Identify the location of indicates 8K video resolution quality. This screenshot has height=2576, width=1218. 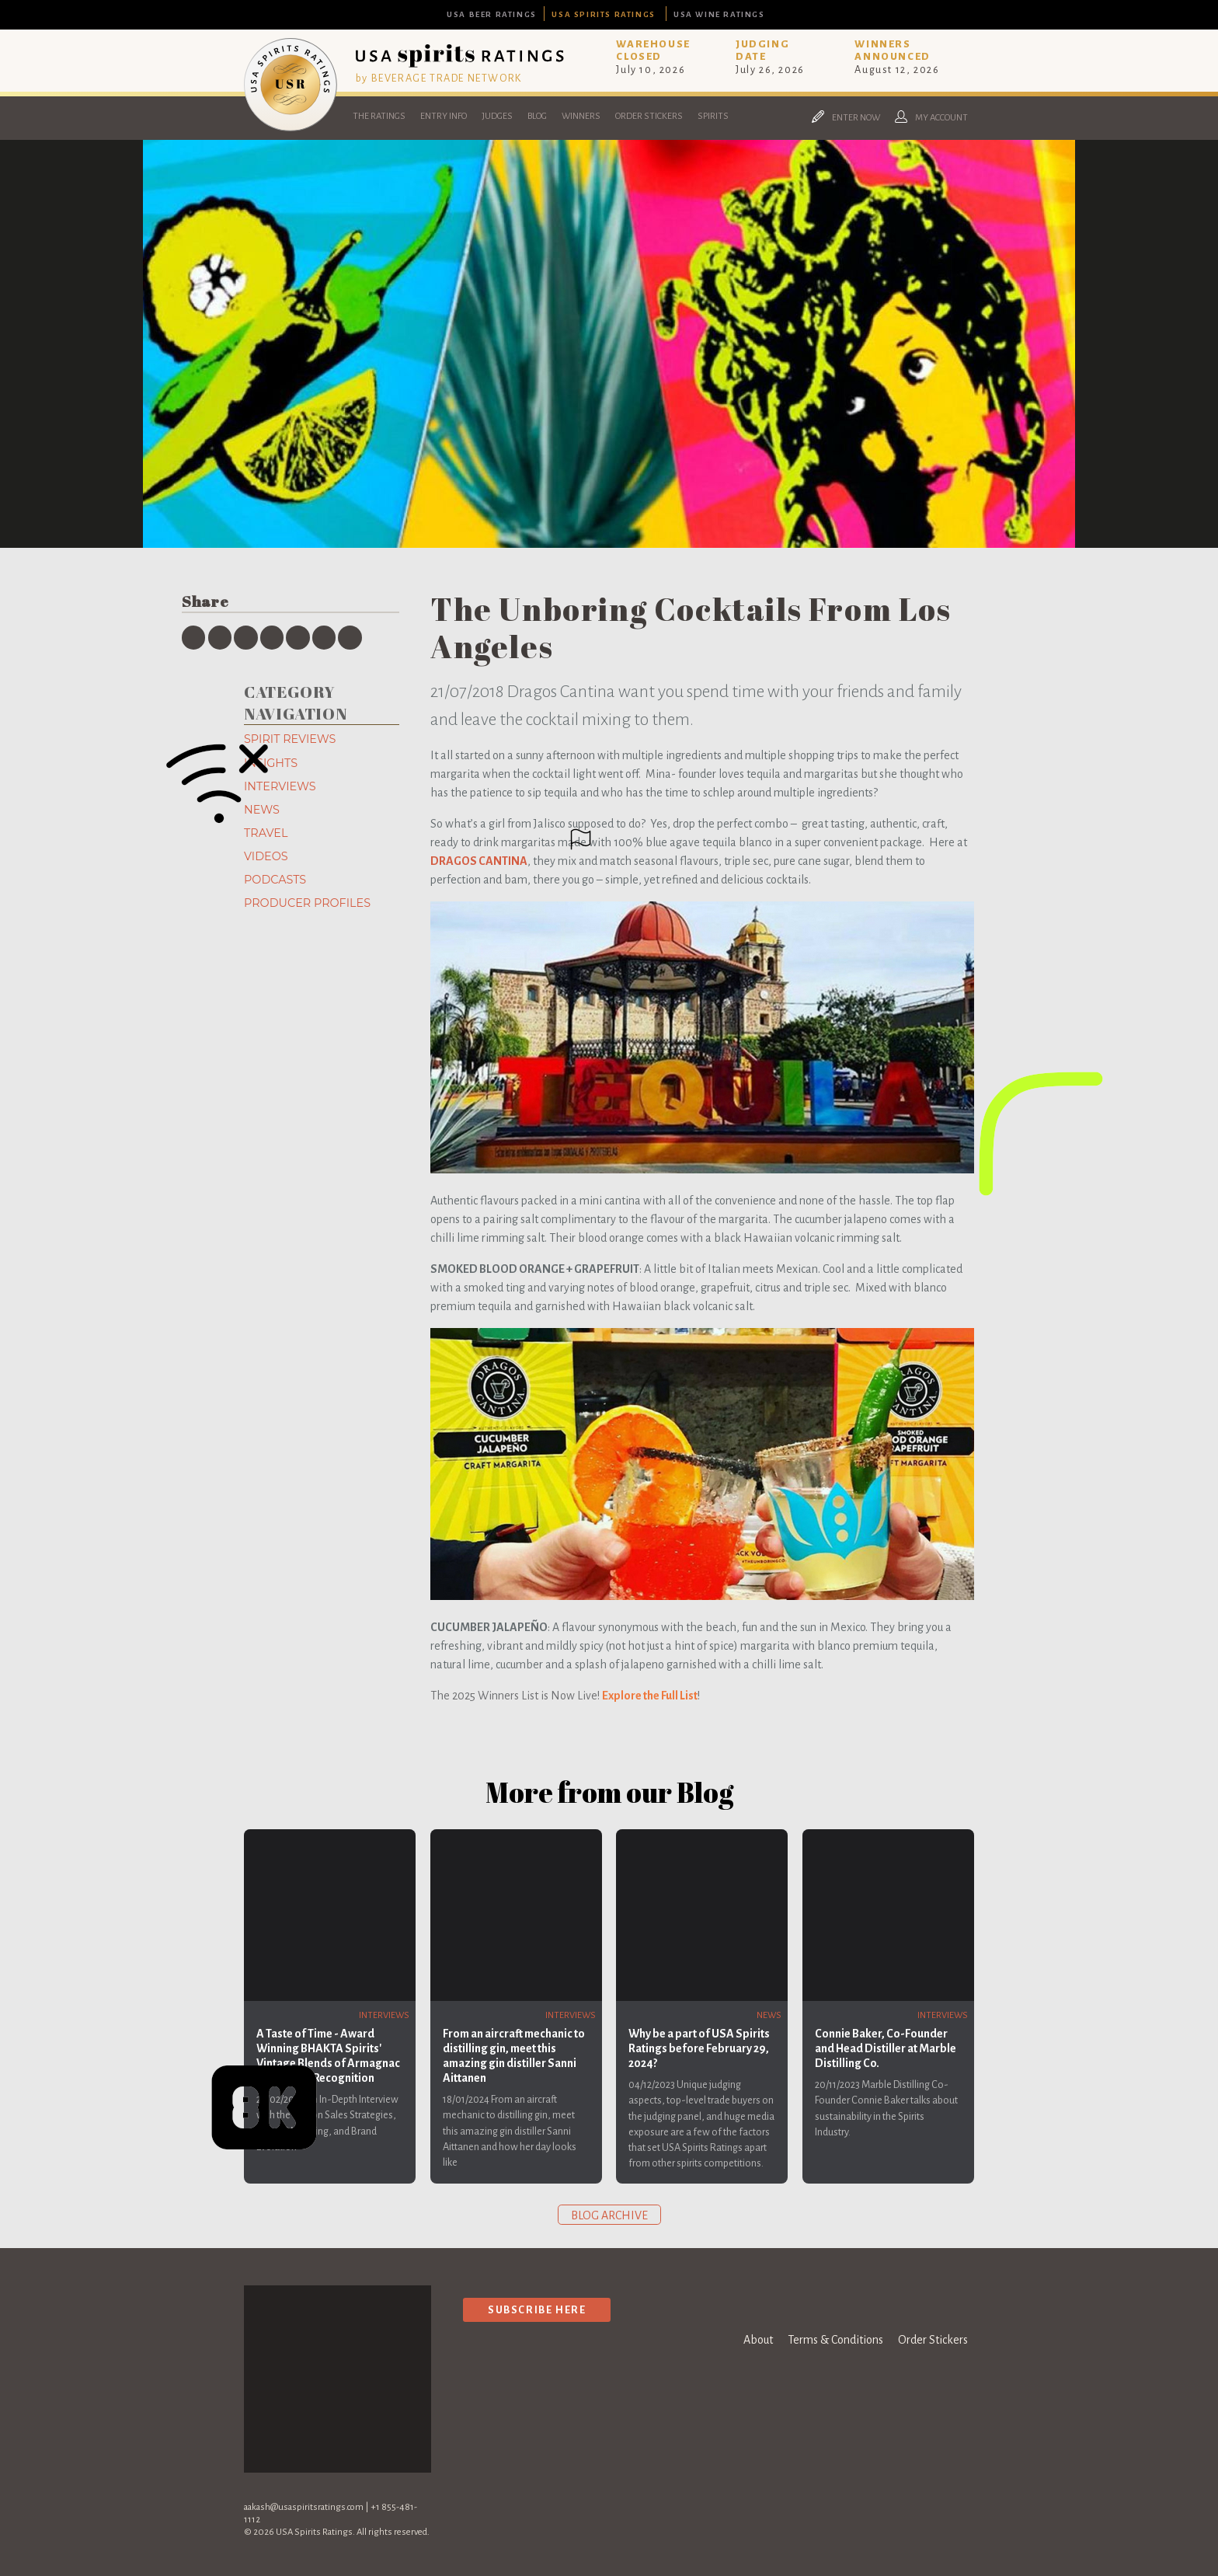
(264, 2107).